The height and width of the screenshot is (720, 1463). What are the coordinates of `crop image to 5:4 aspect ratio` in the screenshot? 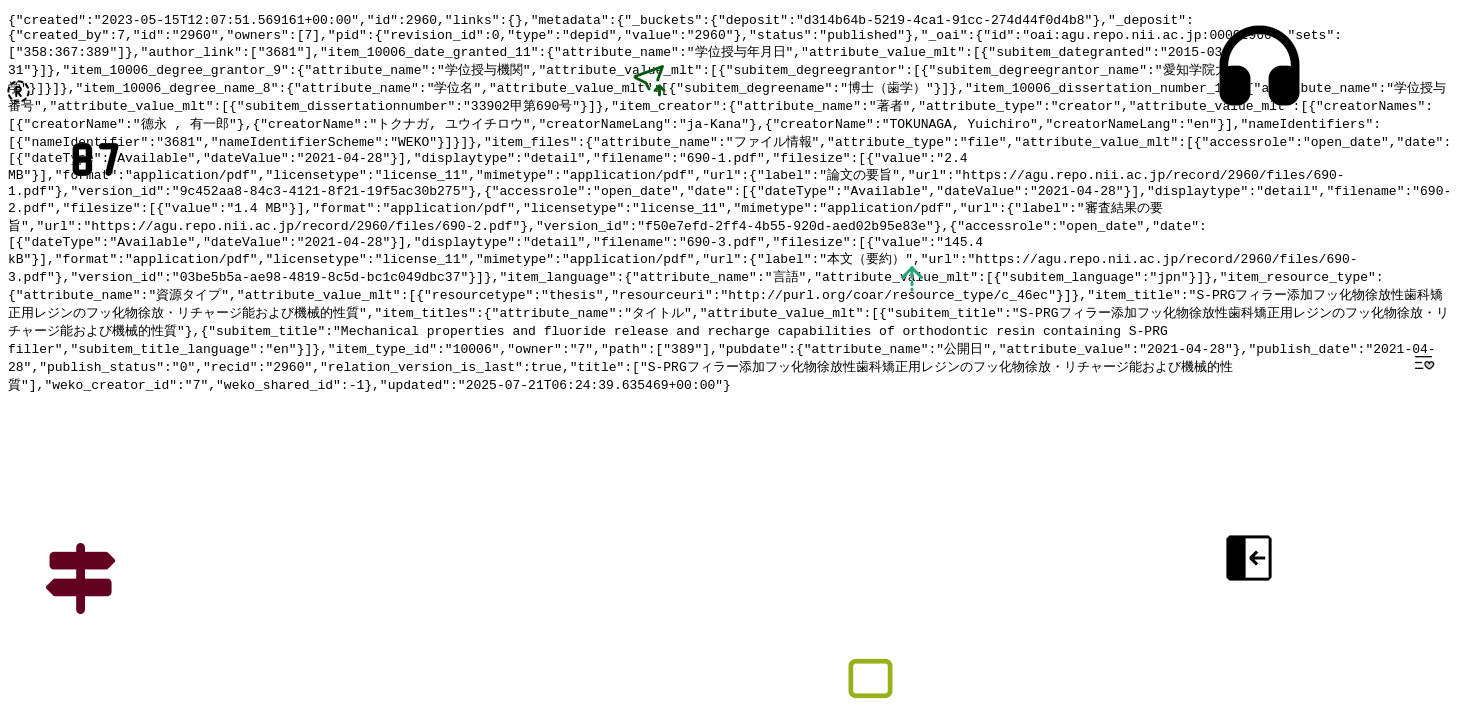 It's located at (870, 678).